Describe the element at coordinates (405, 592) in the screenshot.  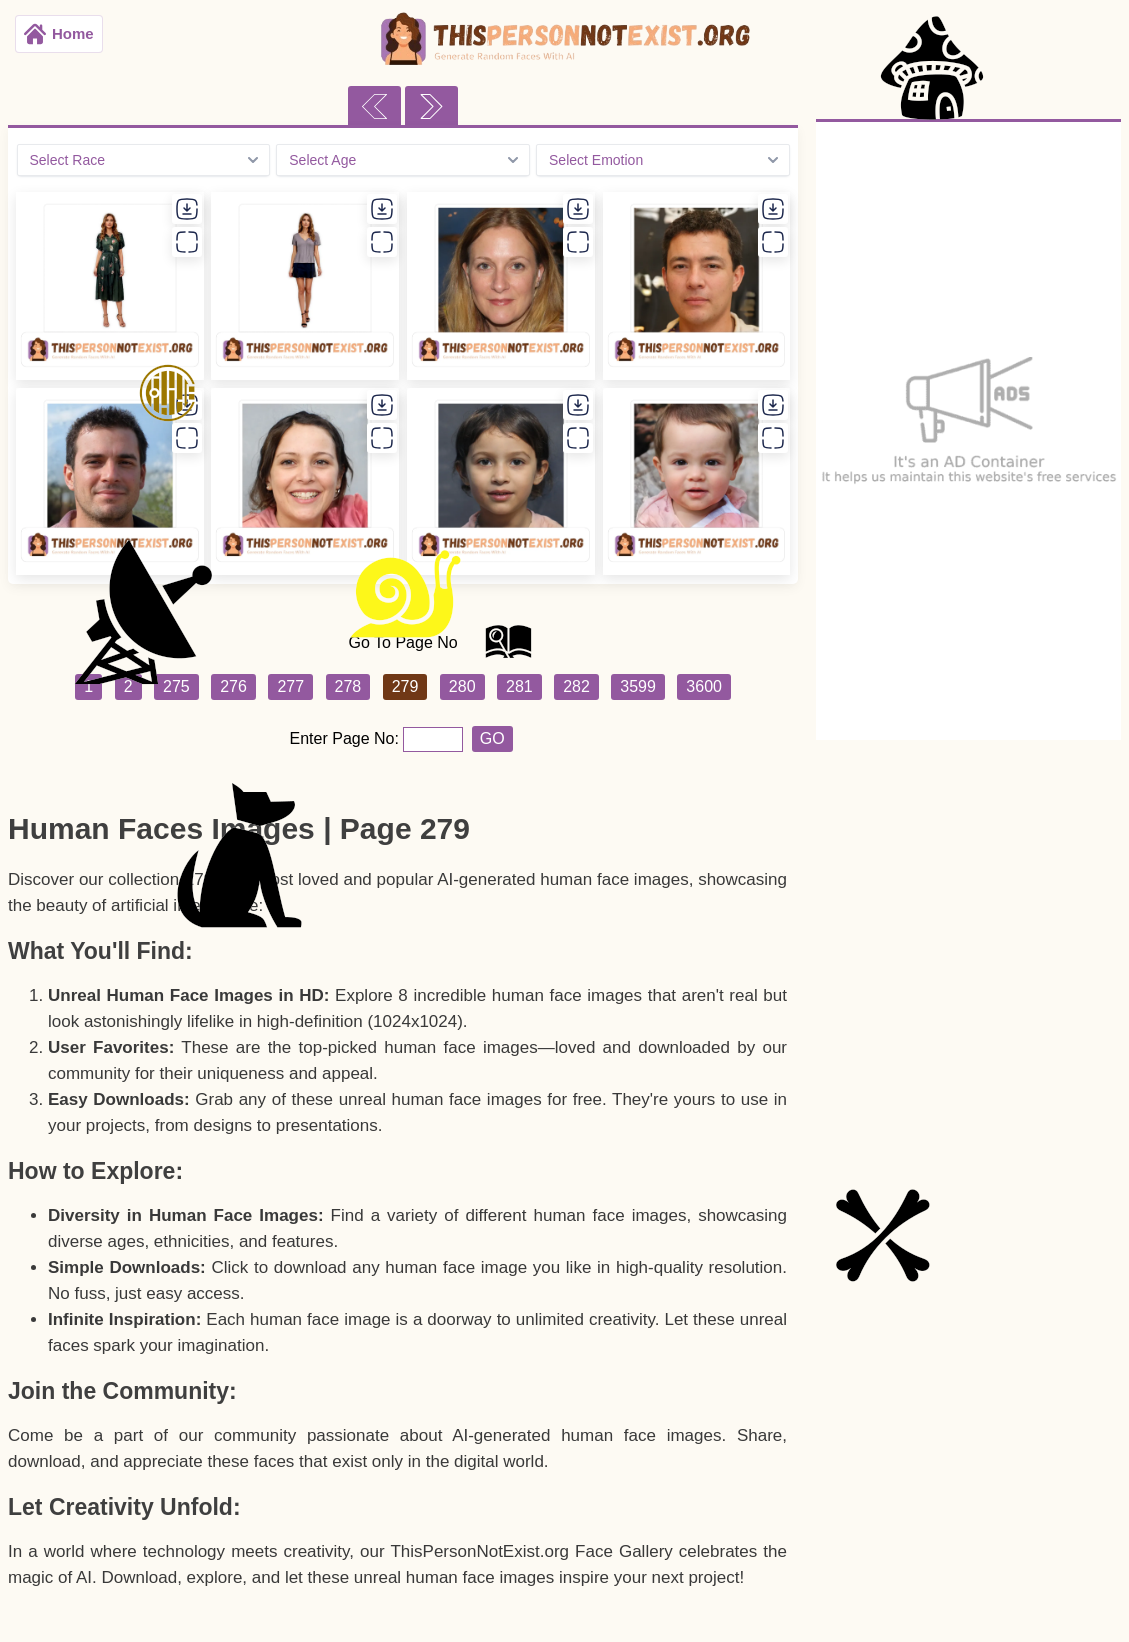
I see `indicates slow loading or processing speed` at that location.